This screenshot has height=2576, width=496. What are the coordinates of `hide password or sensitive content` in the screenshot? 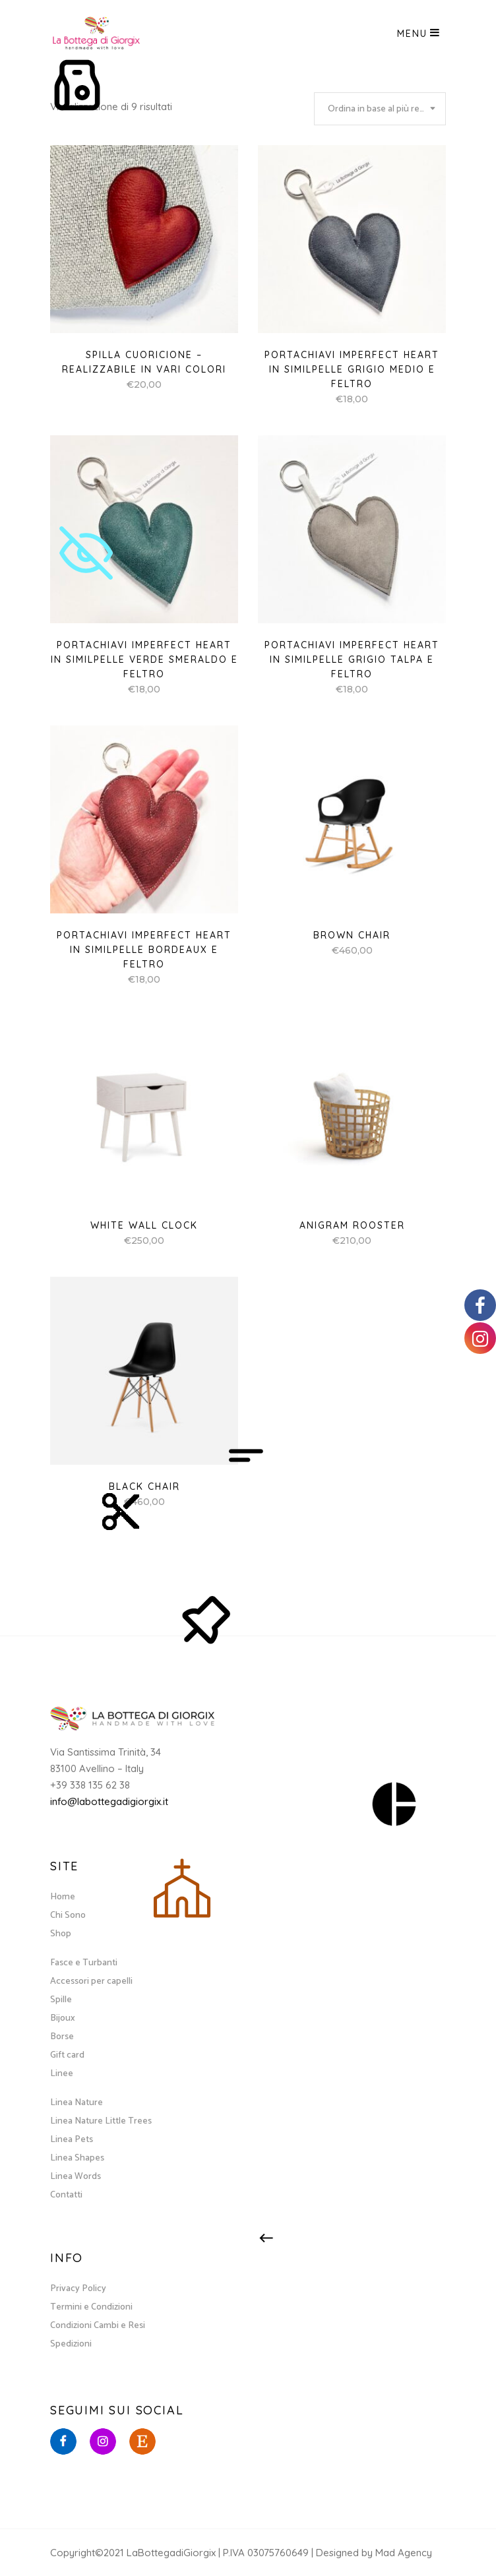 It's located at (86, 553).